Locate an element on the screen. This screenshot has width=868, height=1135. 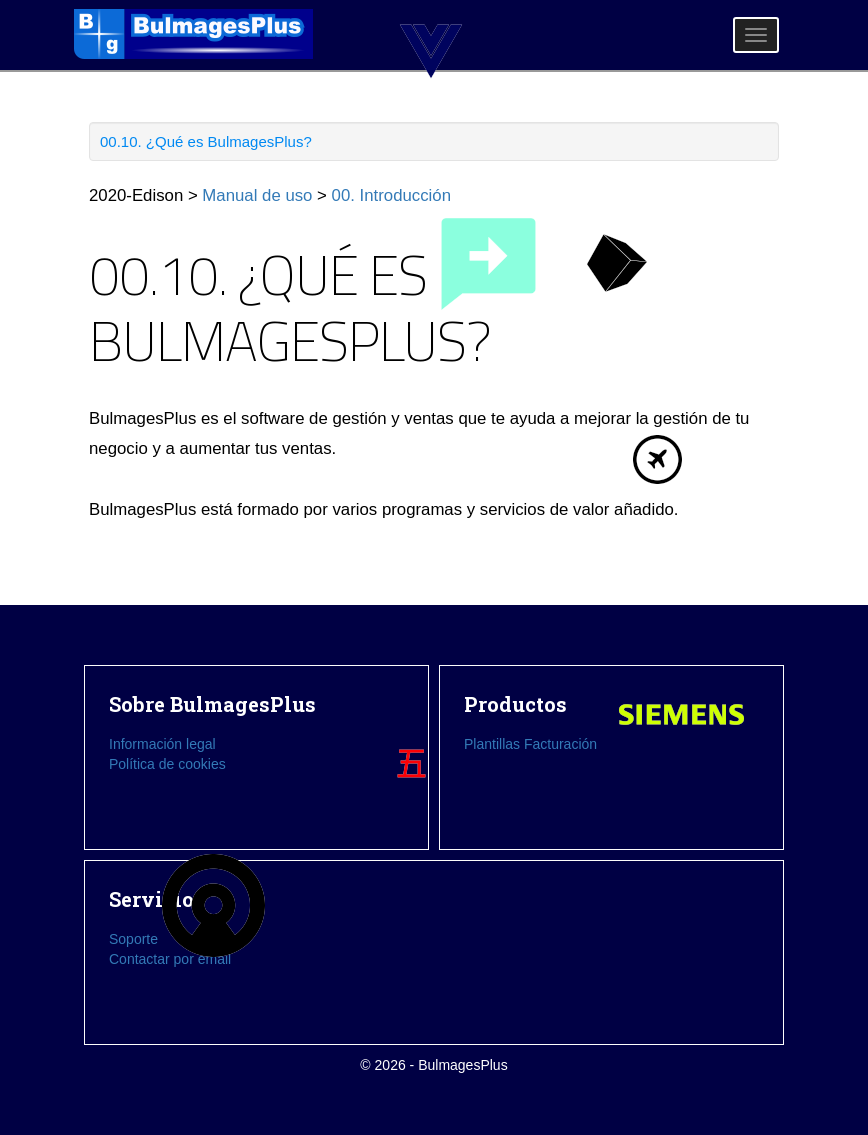
vue.js framework logo is located at coordinates (431, 50).